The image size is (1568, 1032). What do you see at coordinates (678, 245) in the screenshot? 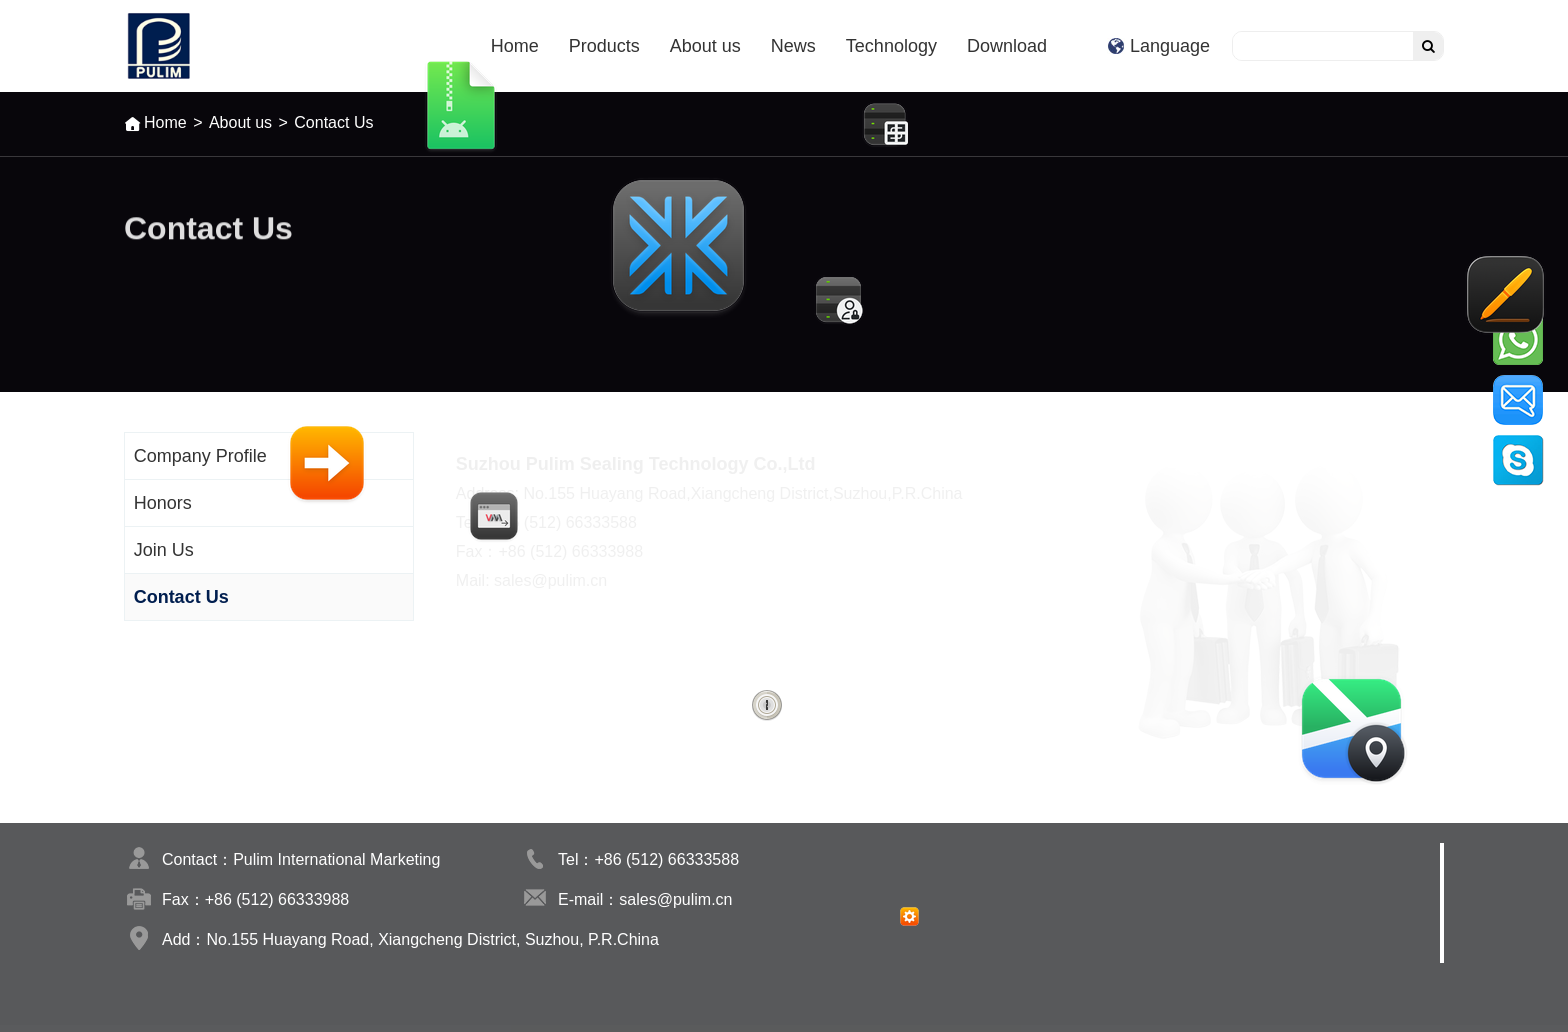
I see `open exodus cryptocurrency wallet` at bounding box center [678, 245].